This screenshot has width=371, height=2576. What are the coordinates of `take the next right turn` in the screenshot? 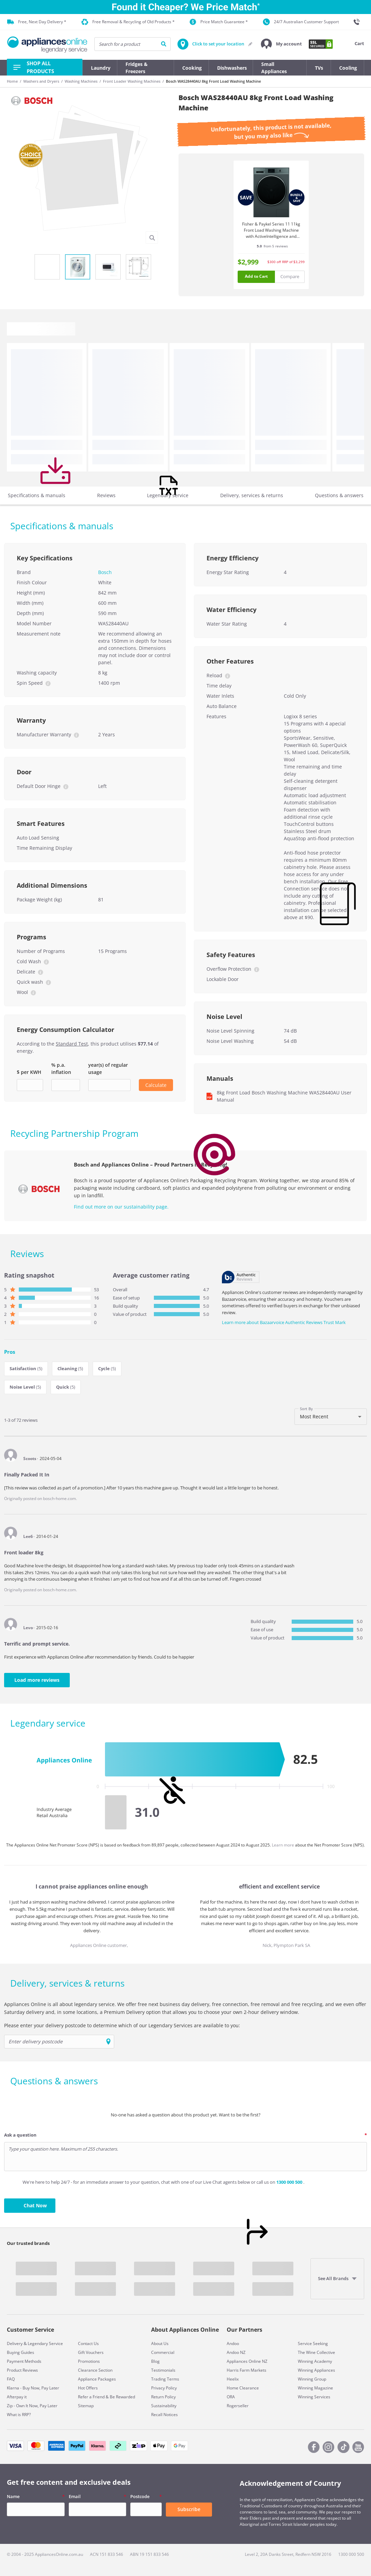 It's located at (256, 2232).